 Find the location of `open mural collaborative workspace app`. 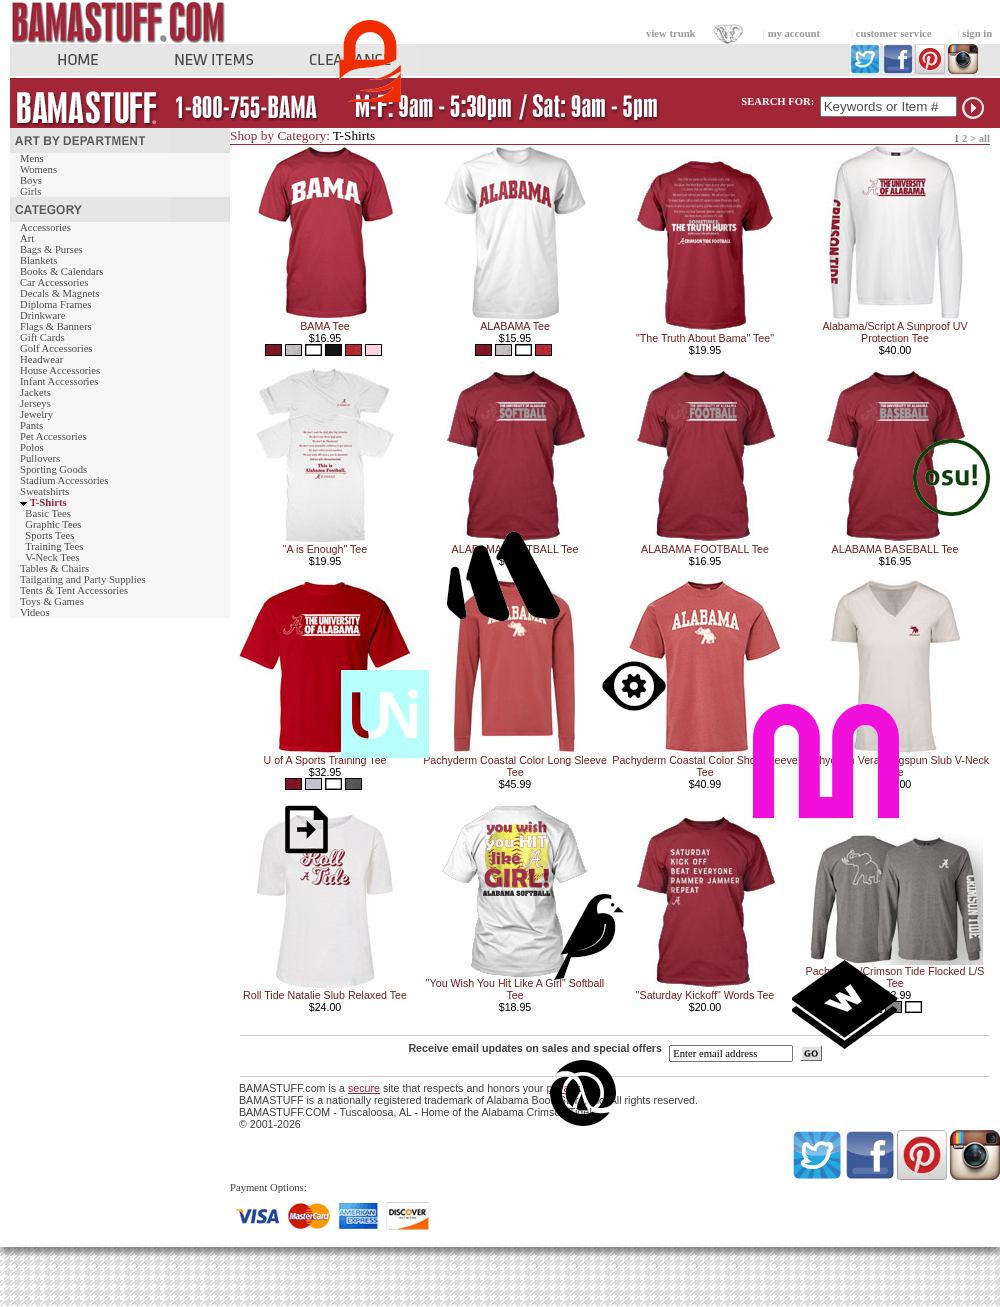

open mural collaborative workspace app is located at coordinates (826, 761).